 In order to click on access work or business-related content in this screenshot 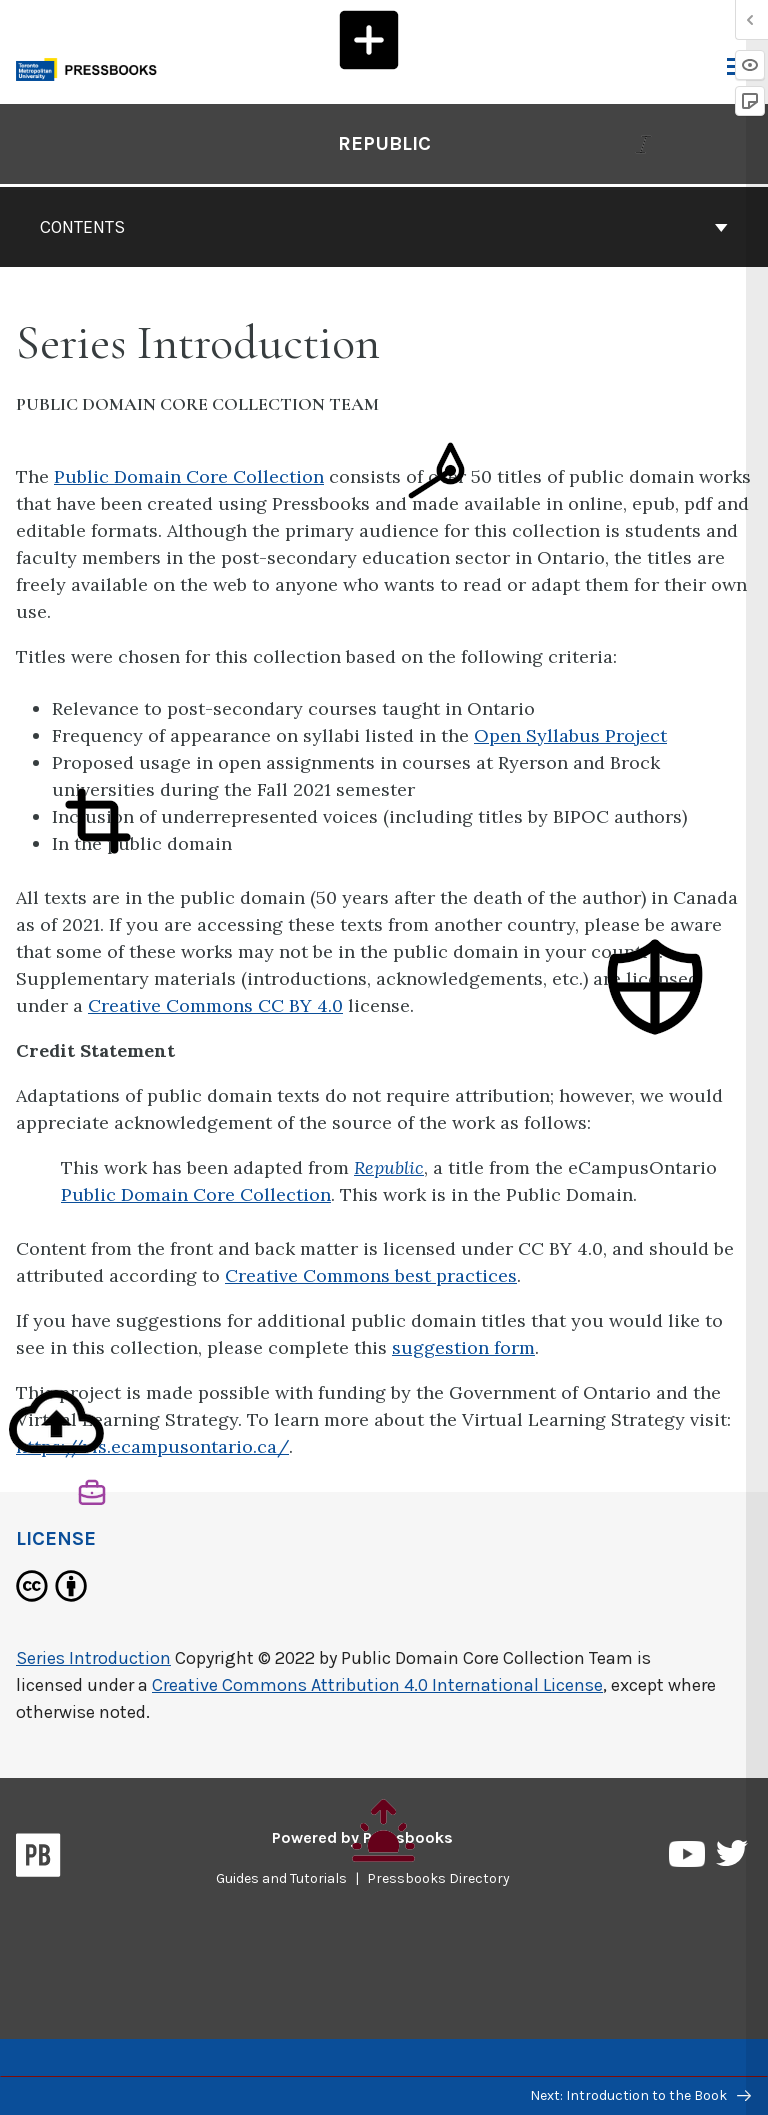, I will do `click(92, 1493)`.